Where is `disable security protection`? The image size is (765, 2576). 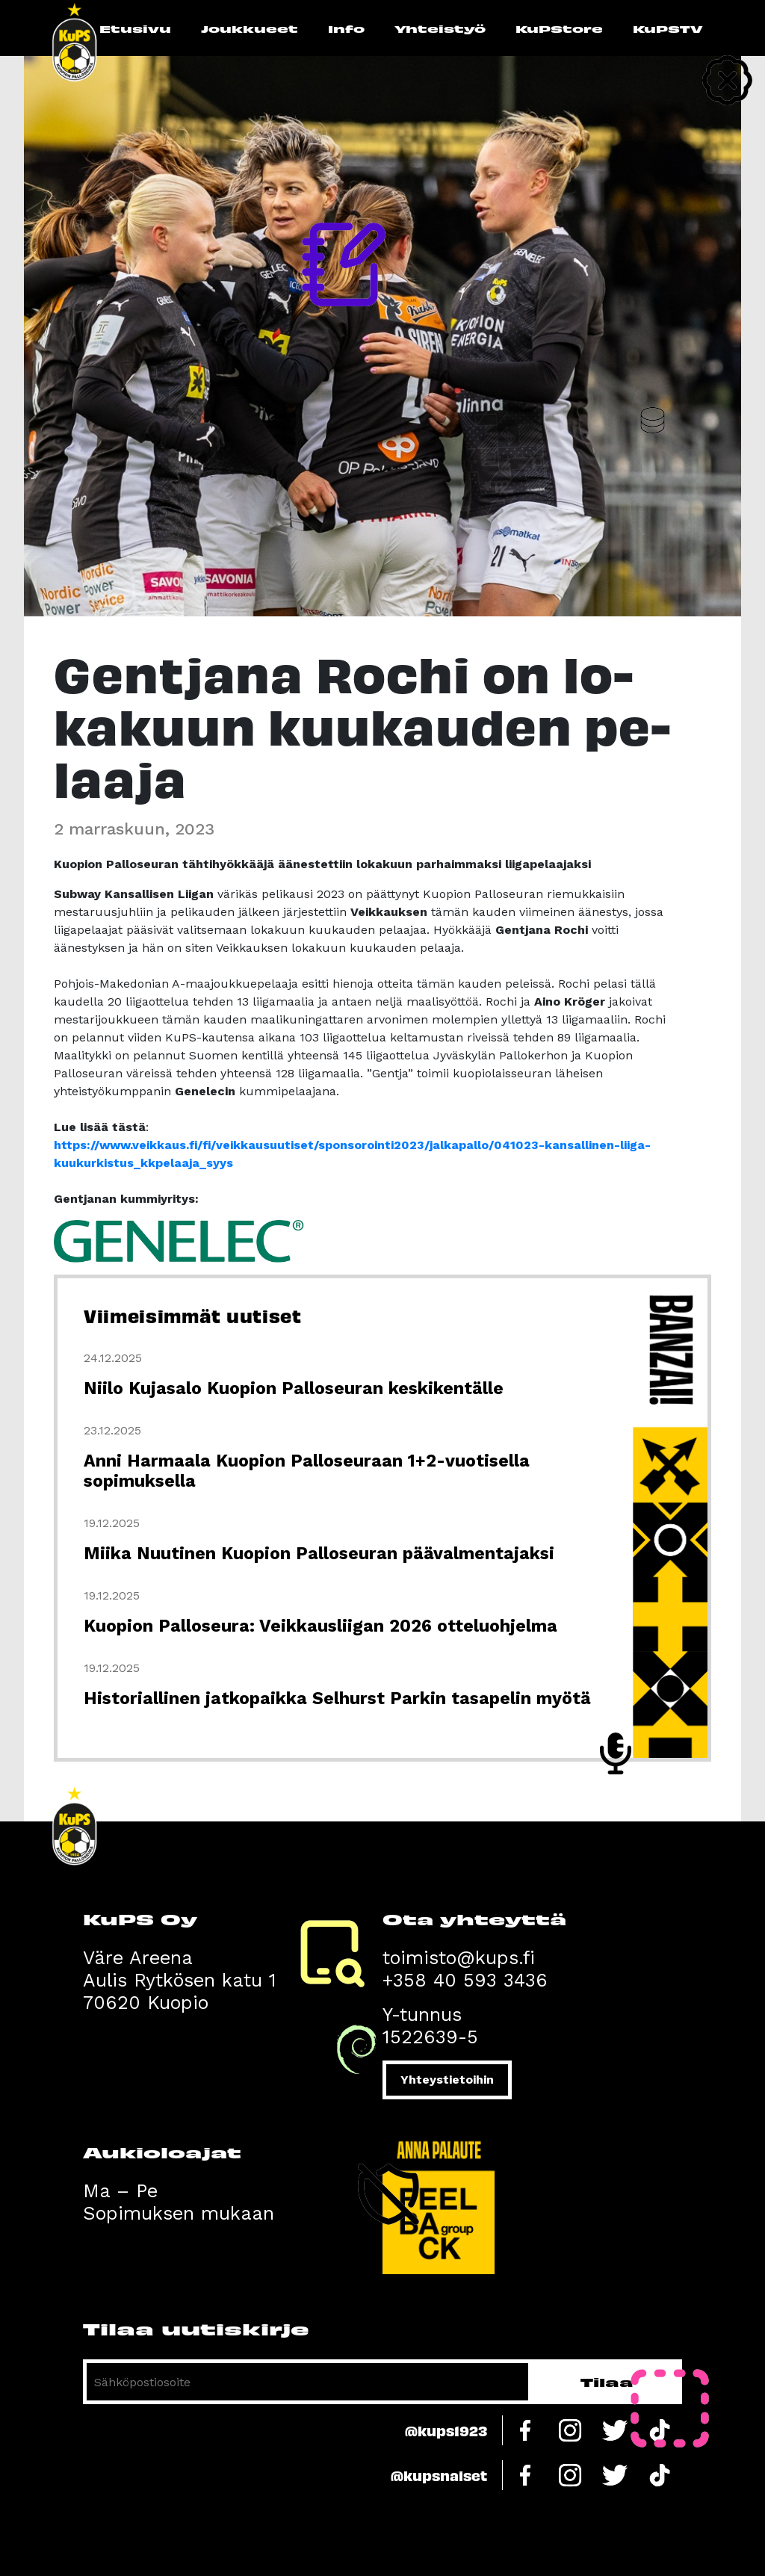 disable security protection is located at coordinates (388, 2194).